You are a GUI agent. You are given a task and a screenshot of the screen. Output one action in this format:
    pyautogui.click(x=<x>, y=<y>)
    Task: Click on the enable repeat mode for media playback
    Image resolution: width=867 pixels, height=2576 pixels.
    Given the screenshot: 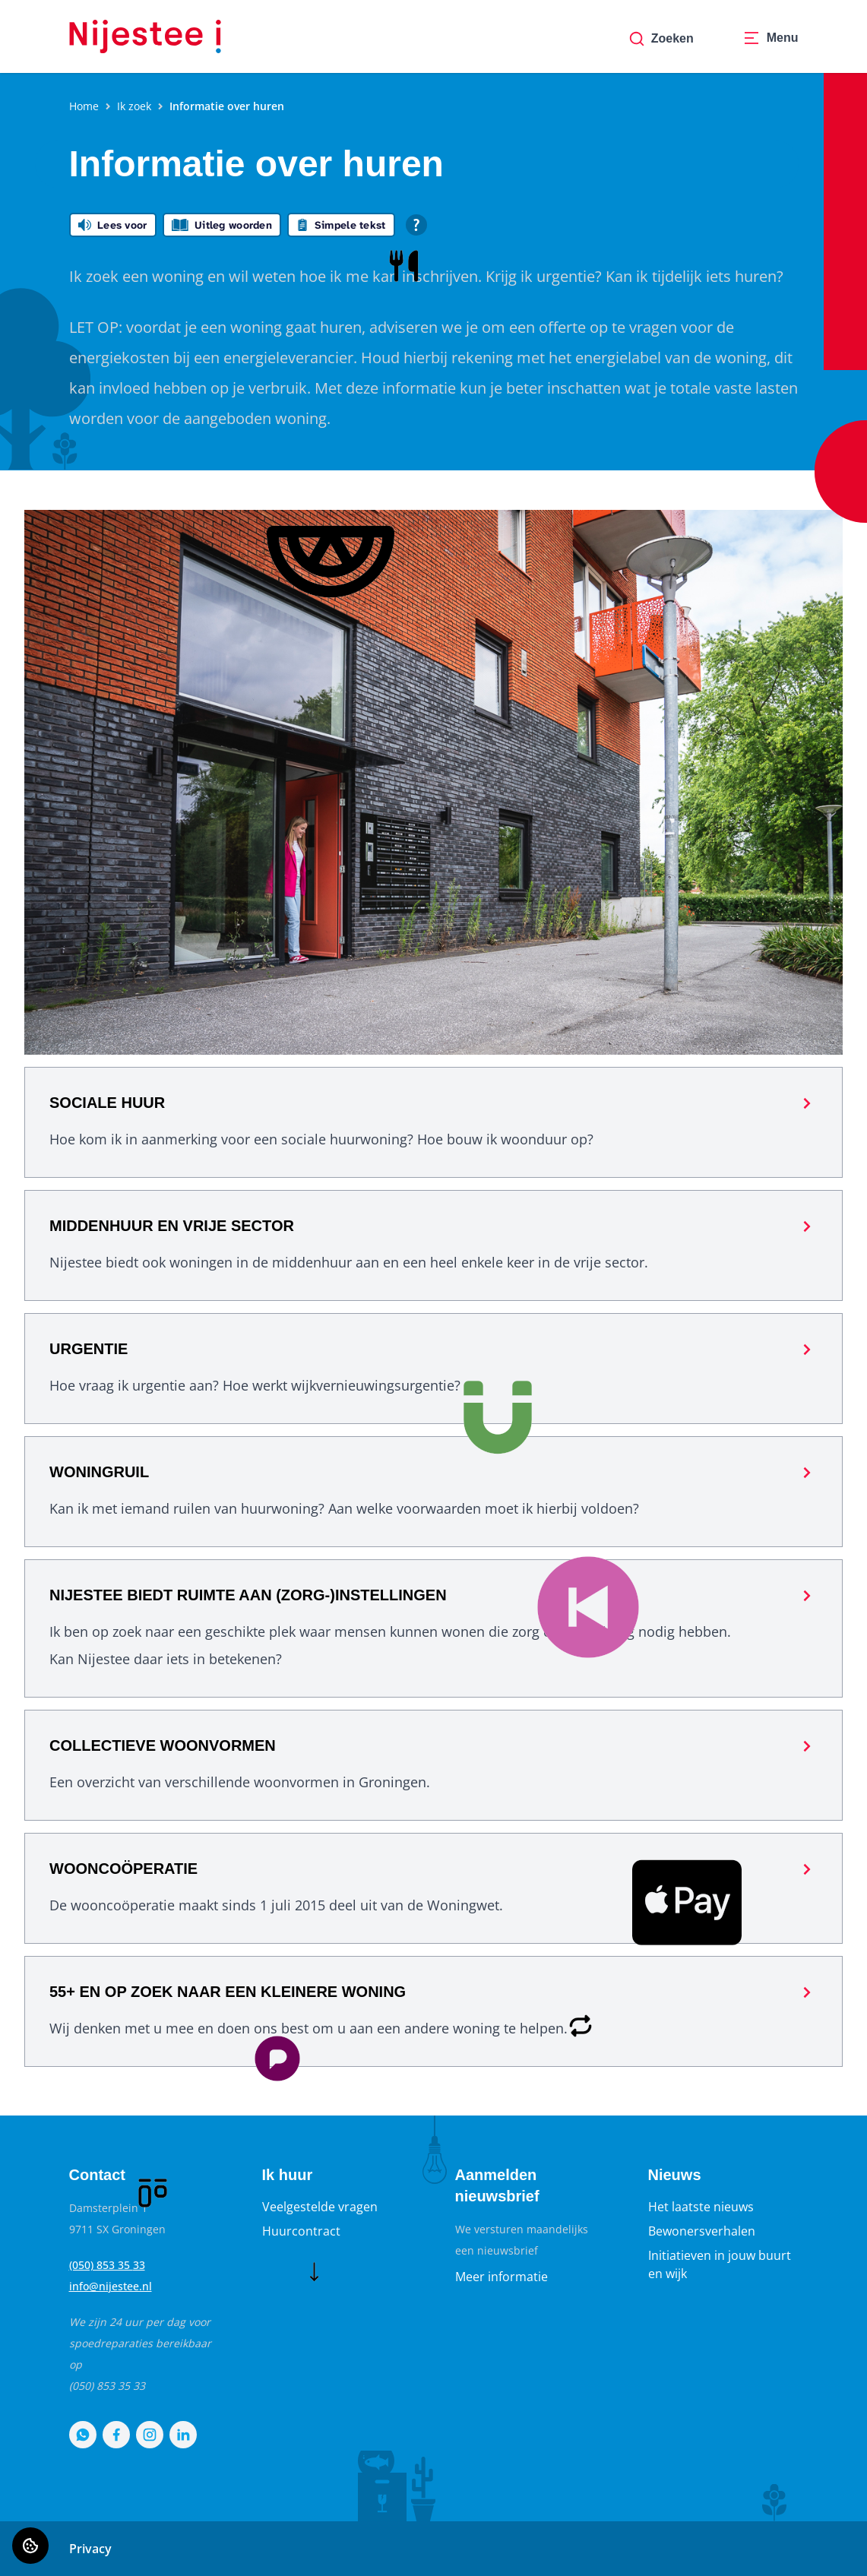 What is the action you would take?
    pyautogui.click(x=581, y=2026)
    